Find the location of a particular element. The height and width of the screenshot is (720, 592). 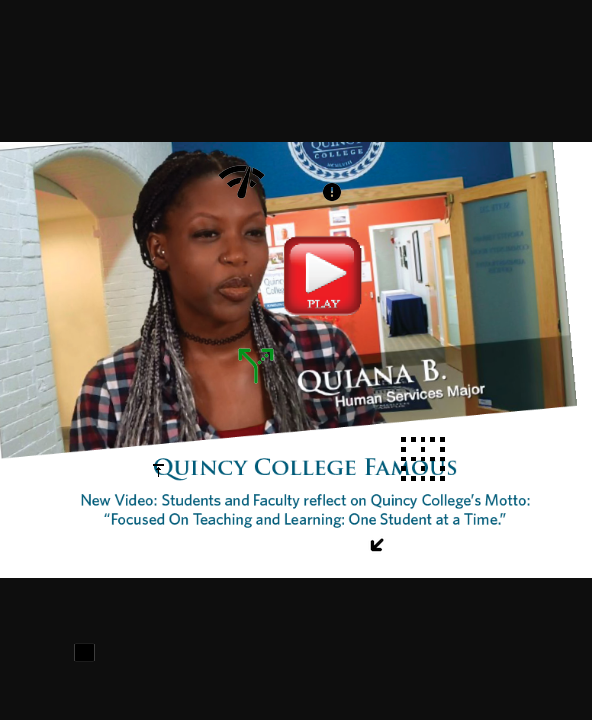

align content to top is located at coordinates (158, 470).